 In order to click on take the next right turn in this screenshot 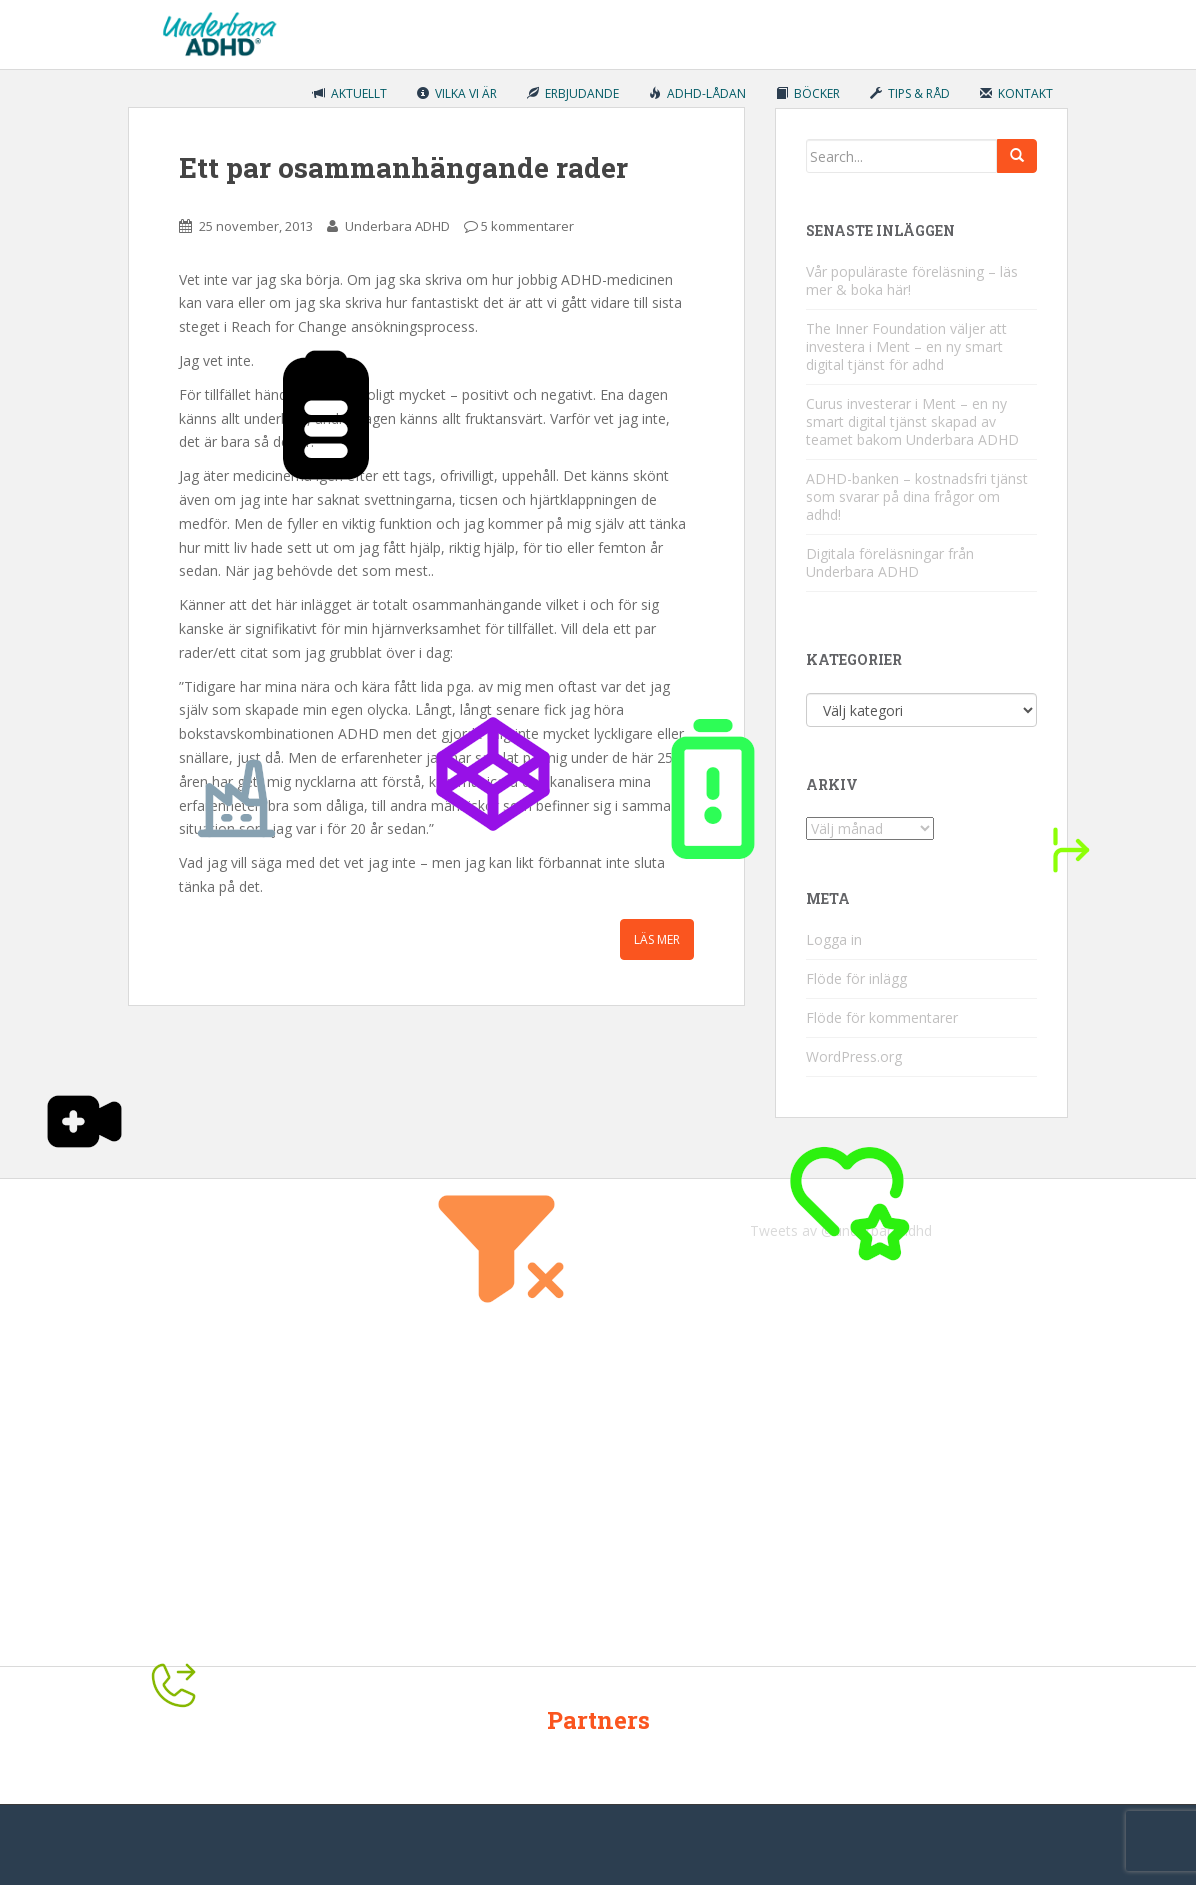, I will do `click(1069, 850)`.